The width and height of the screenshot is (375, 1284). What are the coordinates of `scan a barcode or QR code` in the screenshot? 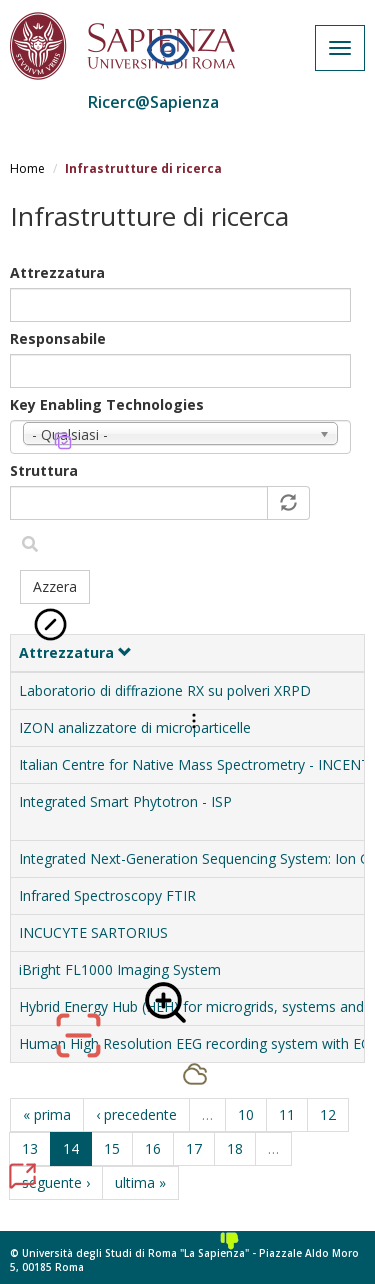 It's located at (78, 1035).